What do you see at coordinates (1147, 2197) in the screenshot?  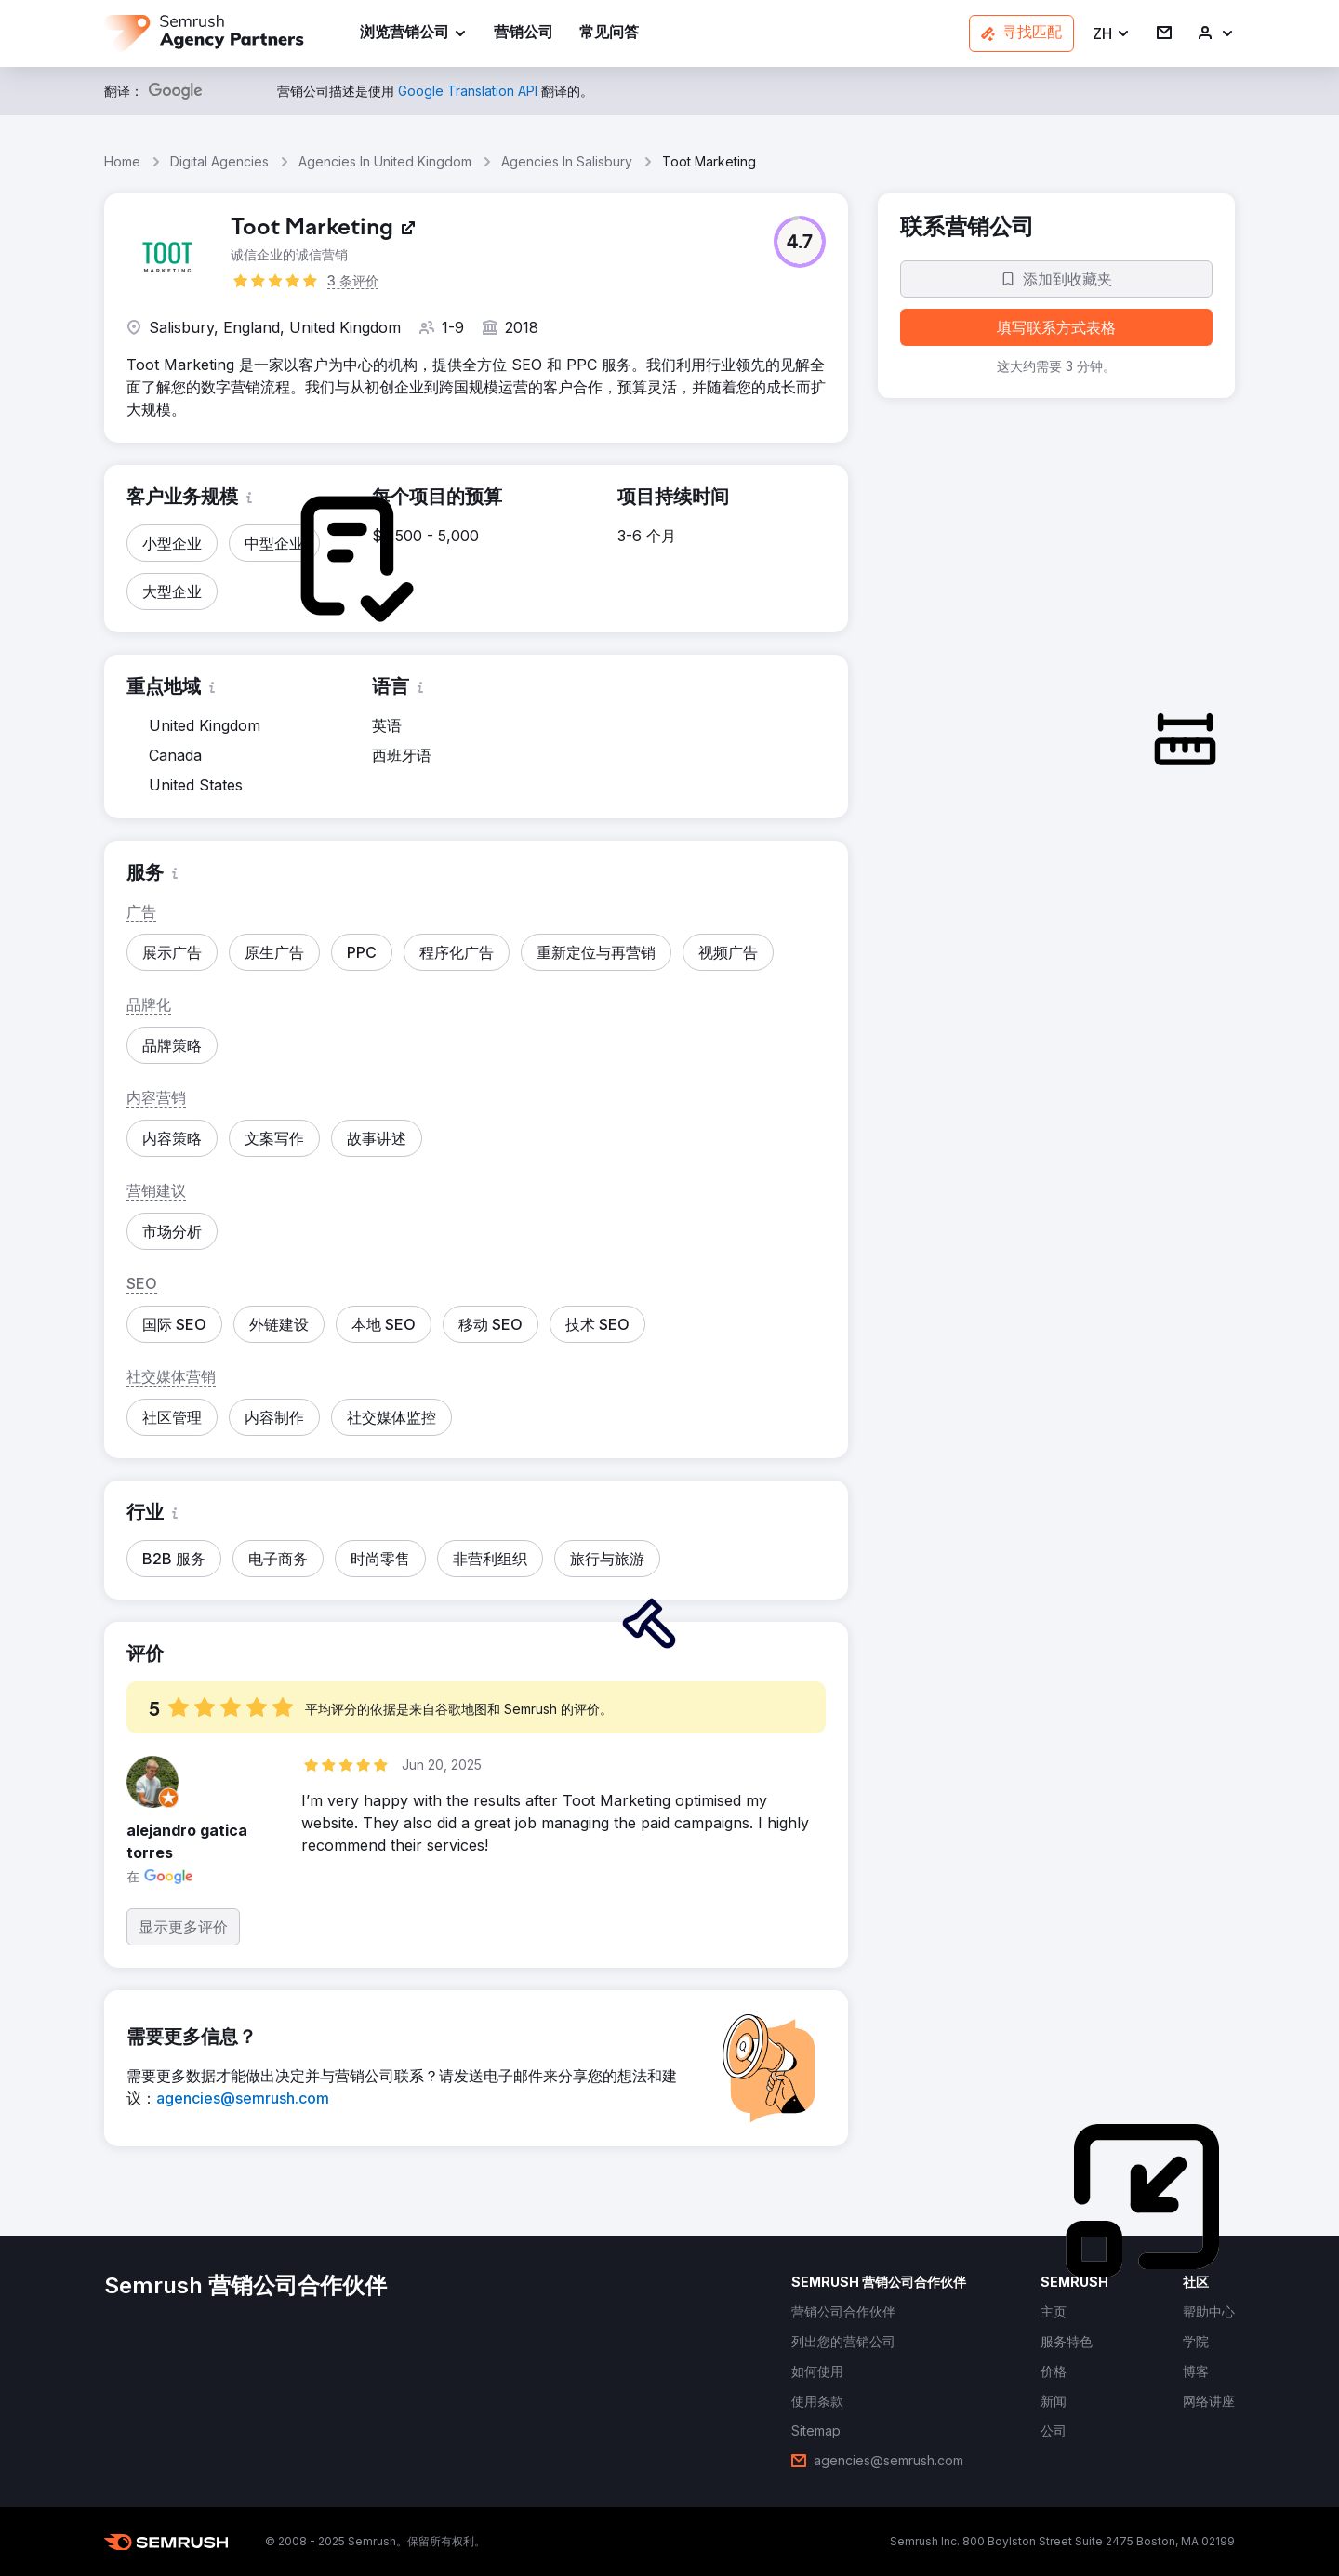 I see `minimize the current window` at bounding box center [1147, 2197].